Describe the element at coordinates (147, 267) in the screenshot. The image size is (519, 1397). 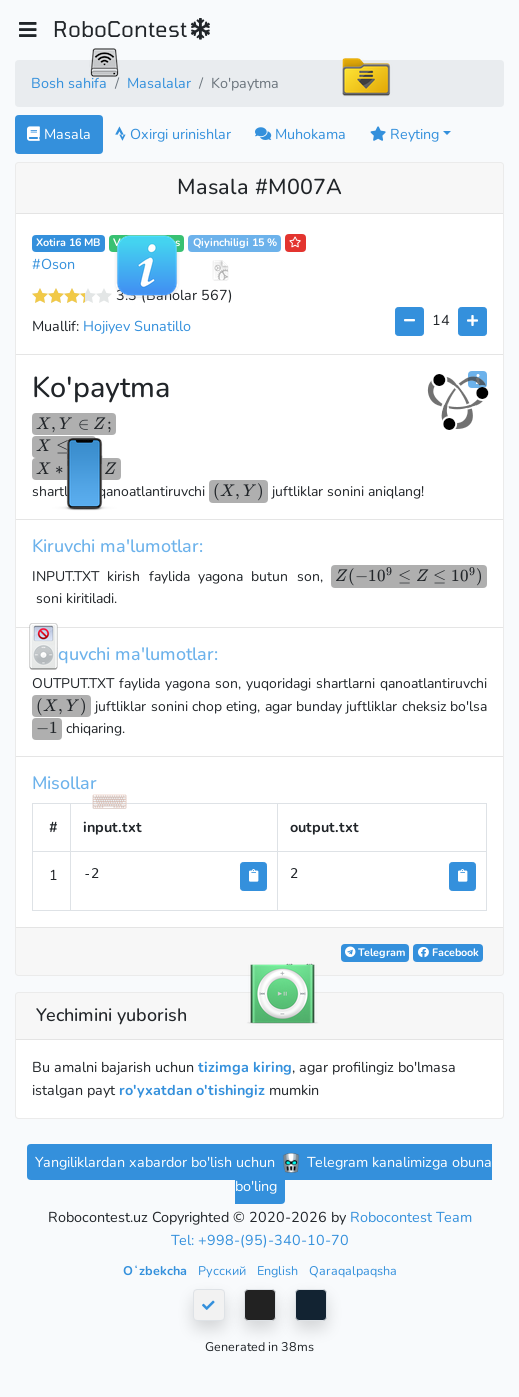
I see `view more information or details` at that location.